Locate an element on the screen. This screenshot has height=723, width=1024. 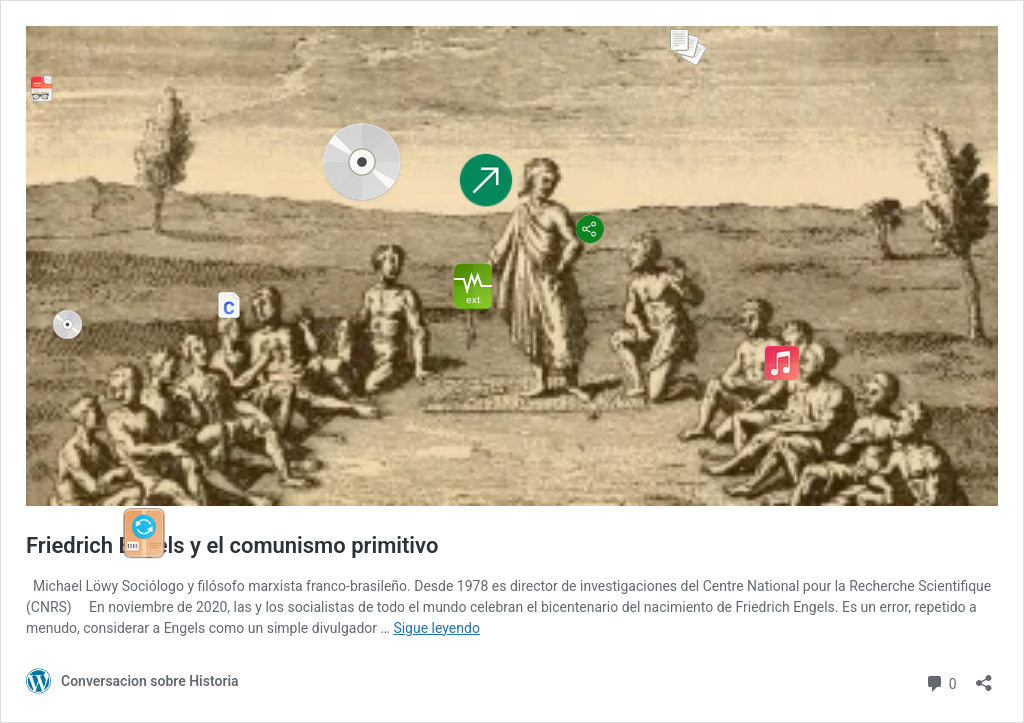
open the music player app is located at coordinates (782, 363).